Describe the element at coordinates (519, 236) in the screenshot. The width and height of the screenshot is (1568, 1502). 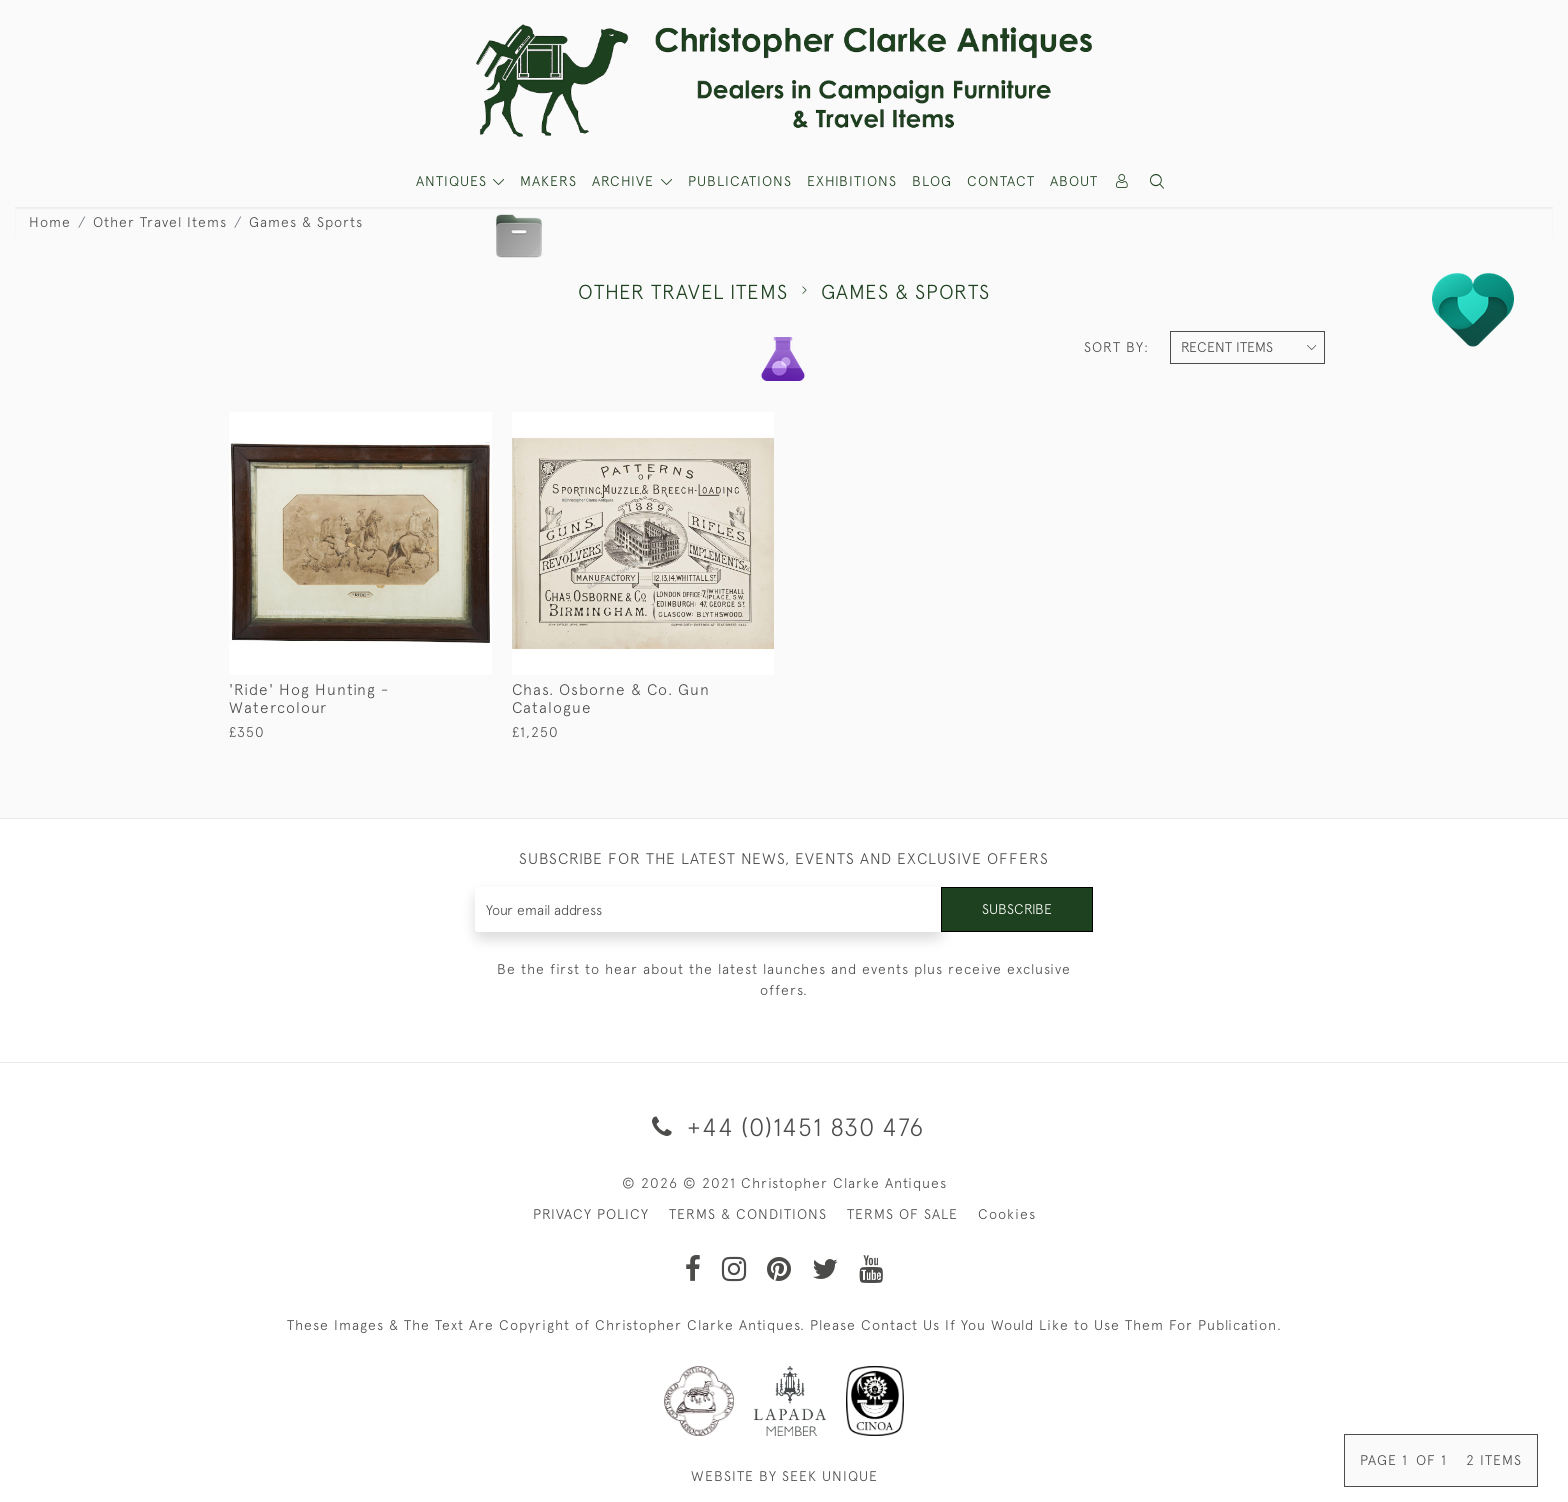
I see `open the file manager application` at that location.